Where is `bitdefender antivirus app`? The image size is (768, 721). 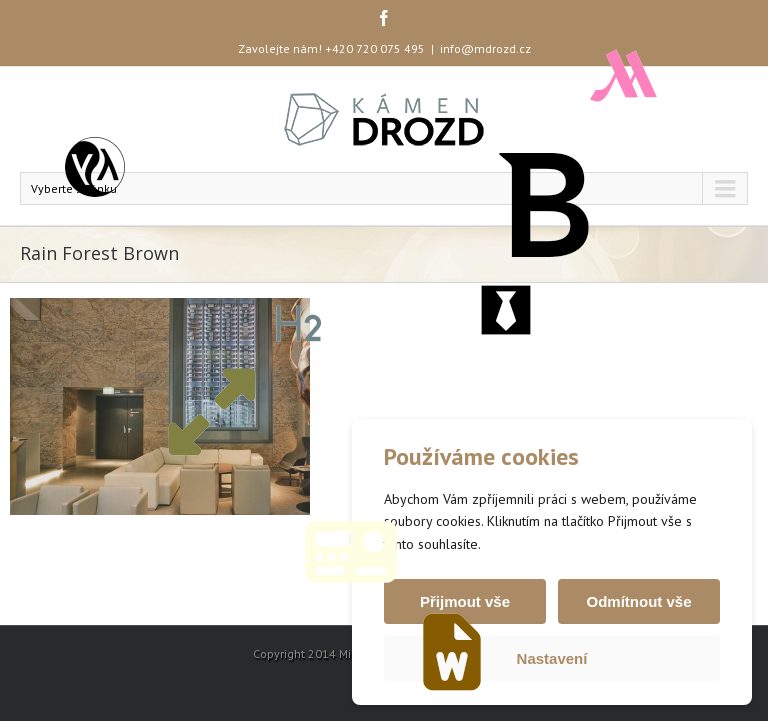
bitdefender antivirus app is located at coordinates (544, 205).